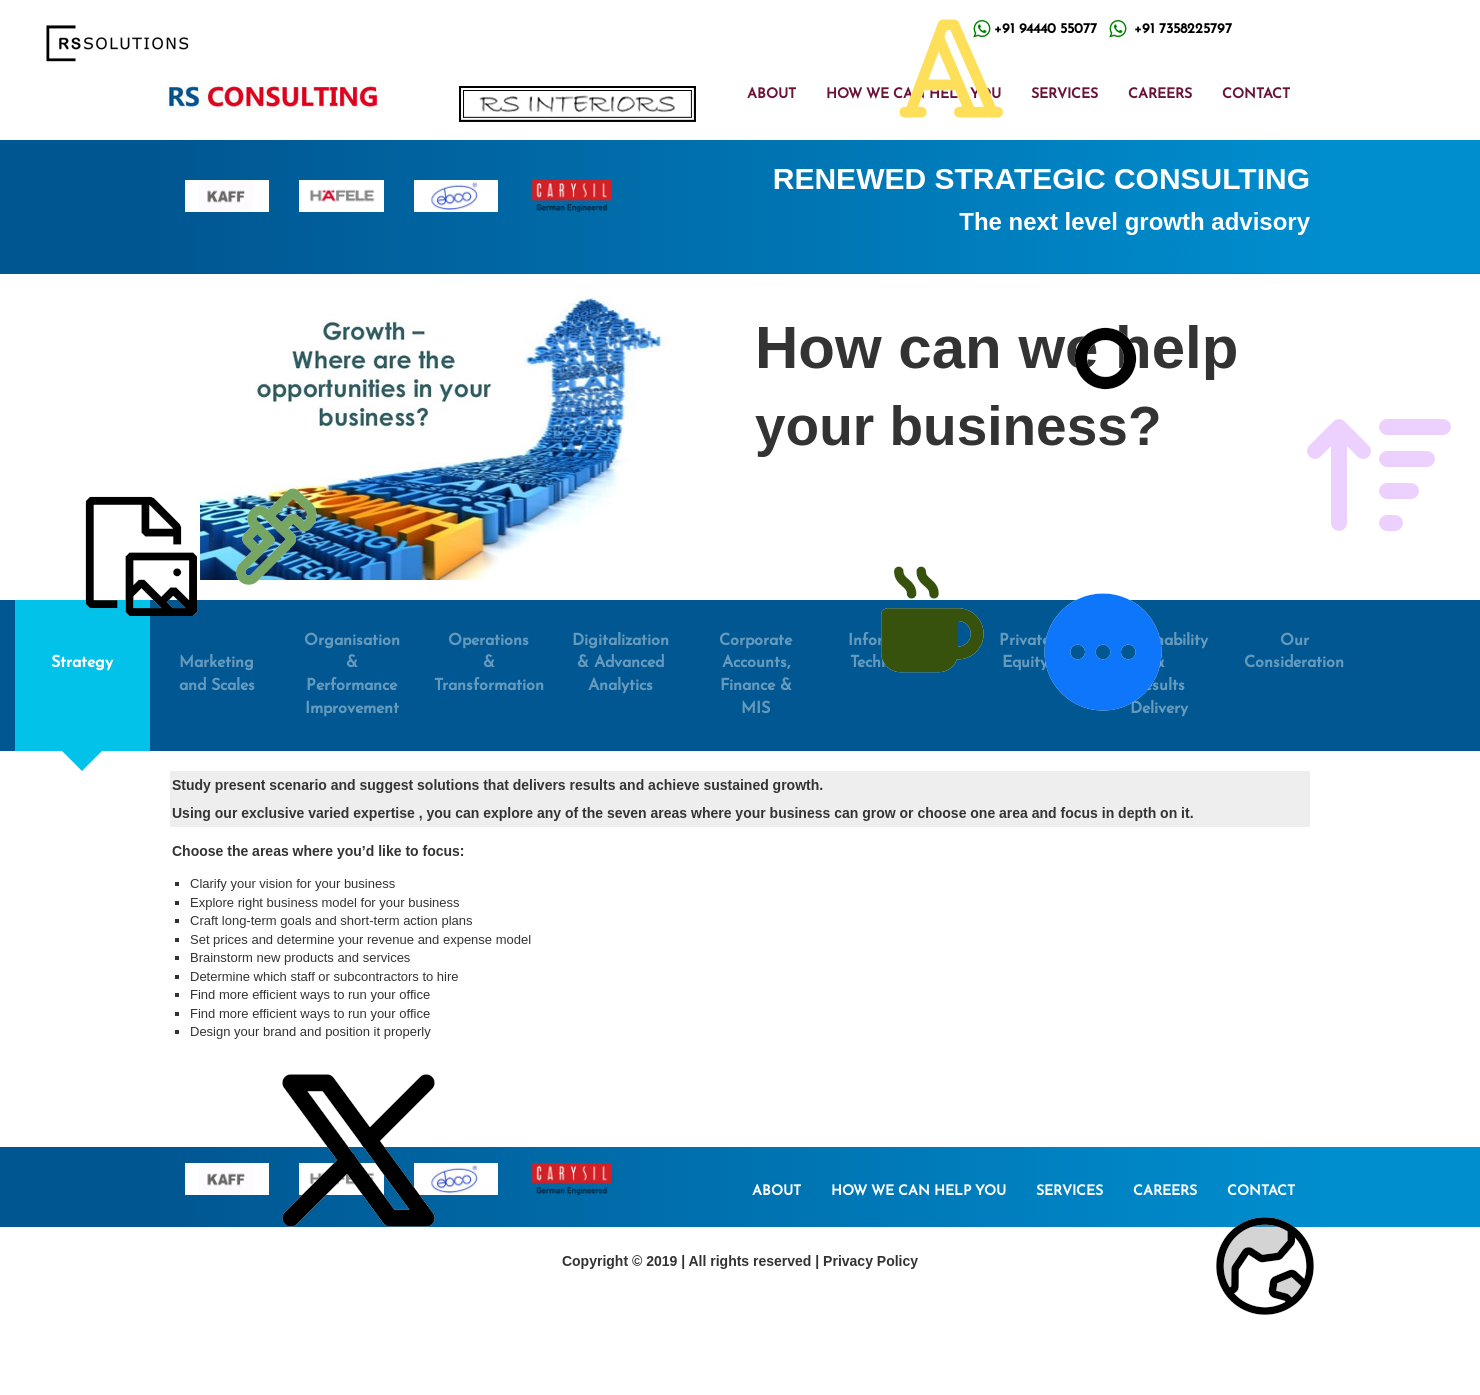  I want to click on open a media file, so click(133, 552).